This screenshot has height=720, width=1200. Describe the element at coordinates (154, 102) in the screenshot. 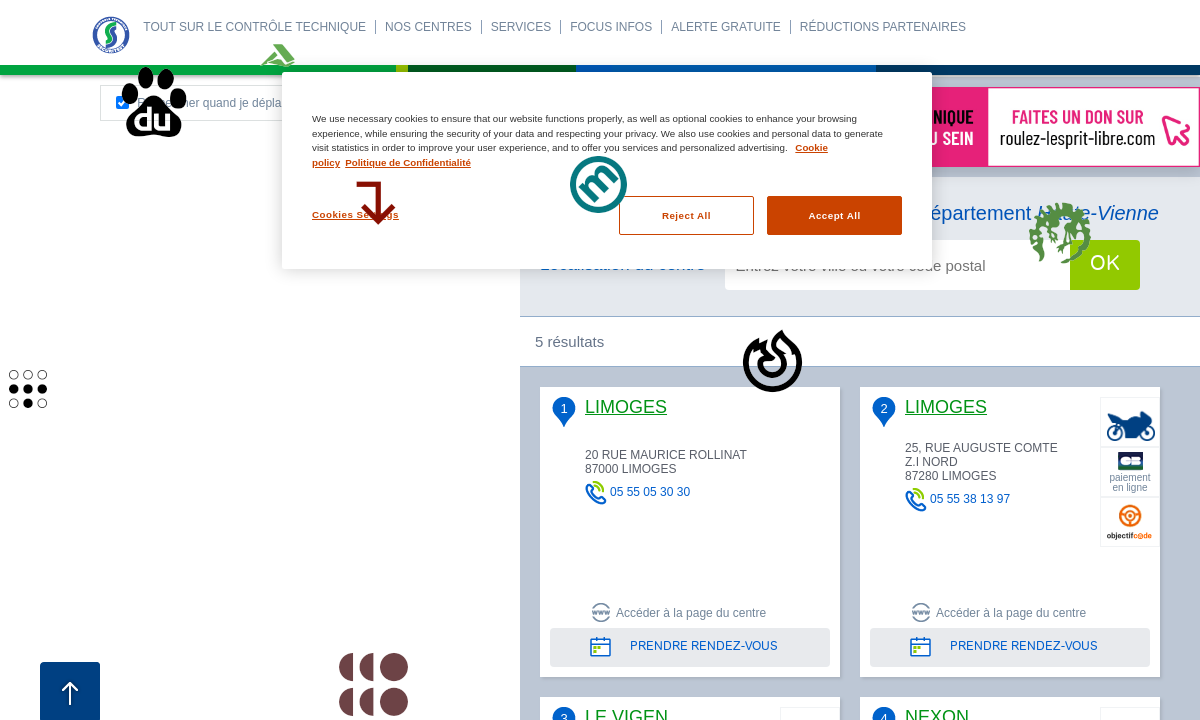

I see `open Baidu search engine` at that location.